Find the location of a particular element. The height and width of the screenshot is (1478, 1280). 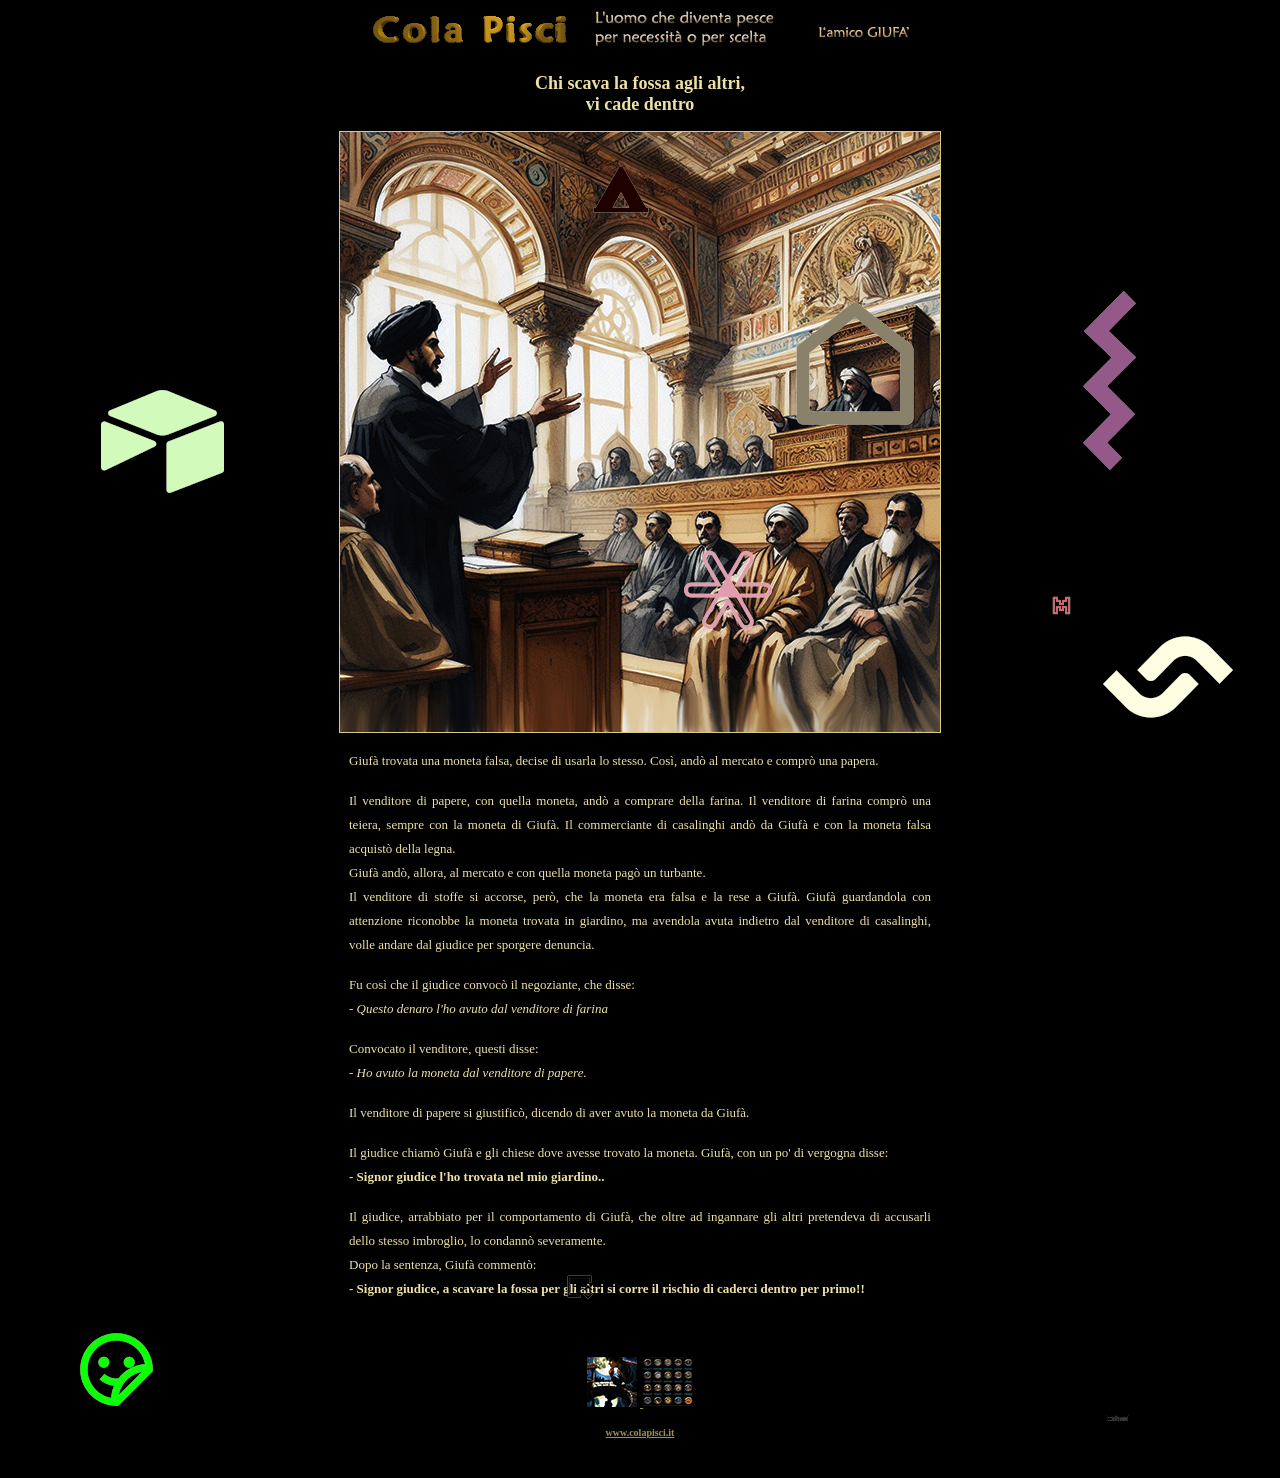

add a sticker to your message is located at coordinates (116, 1369).